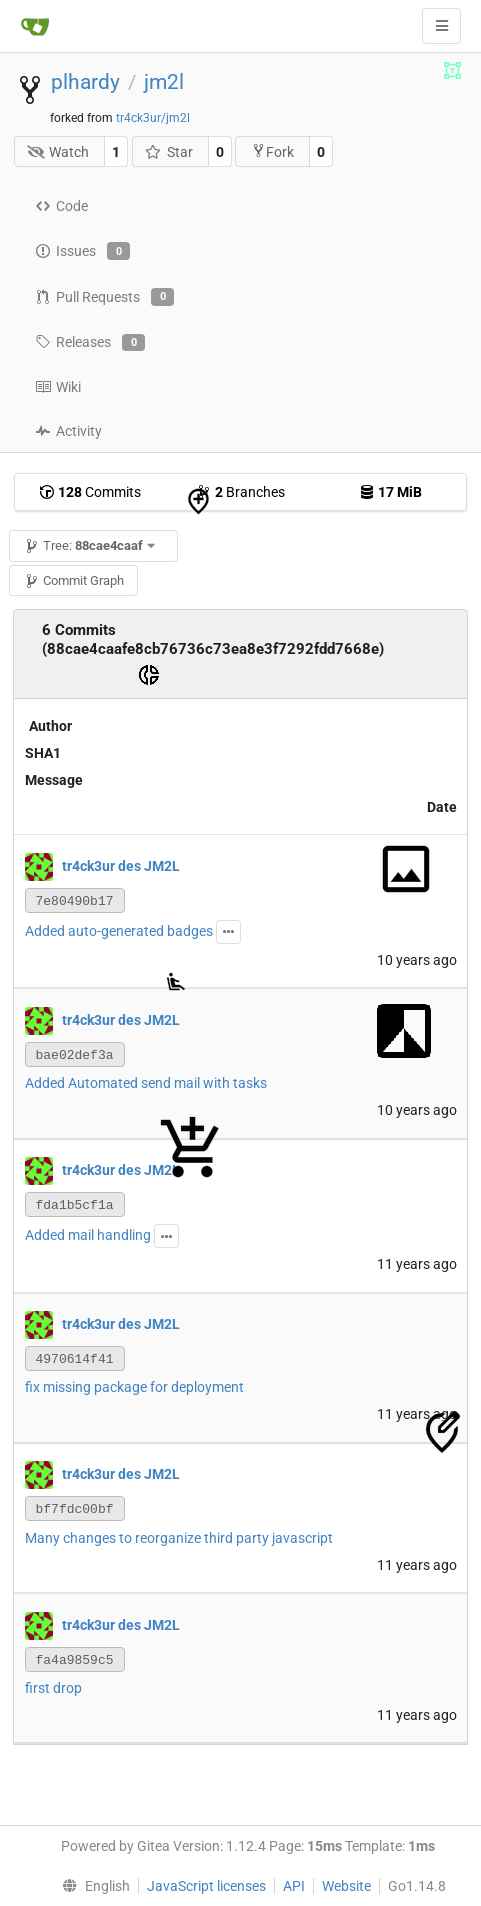  Describe the element at coordinates (452, 70) in the screenshot. I see `insert a text box or text field` at that location.